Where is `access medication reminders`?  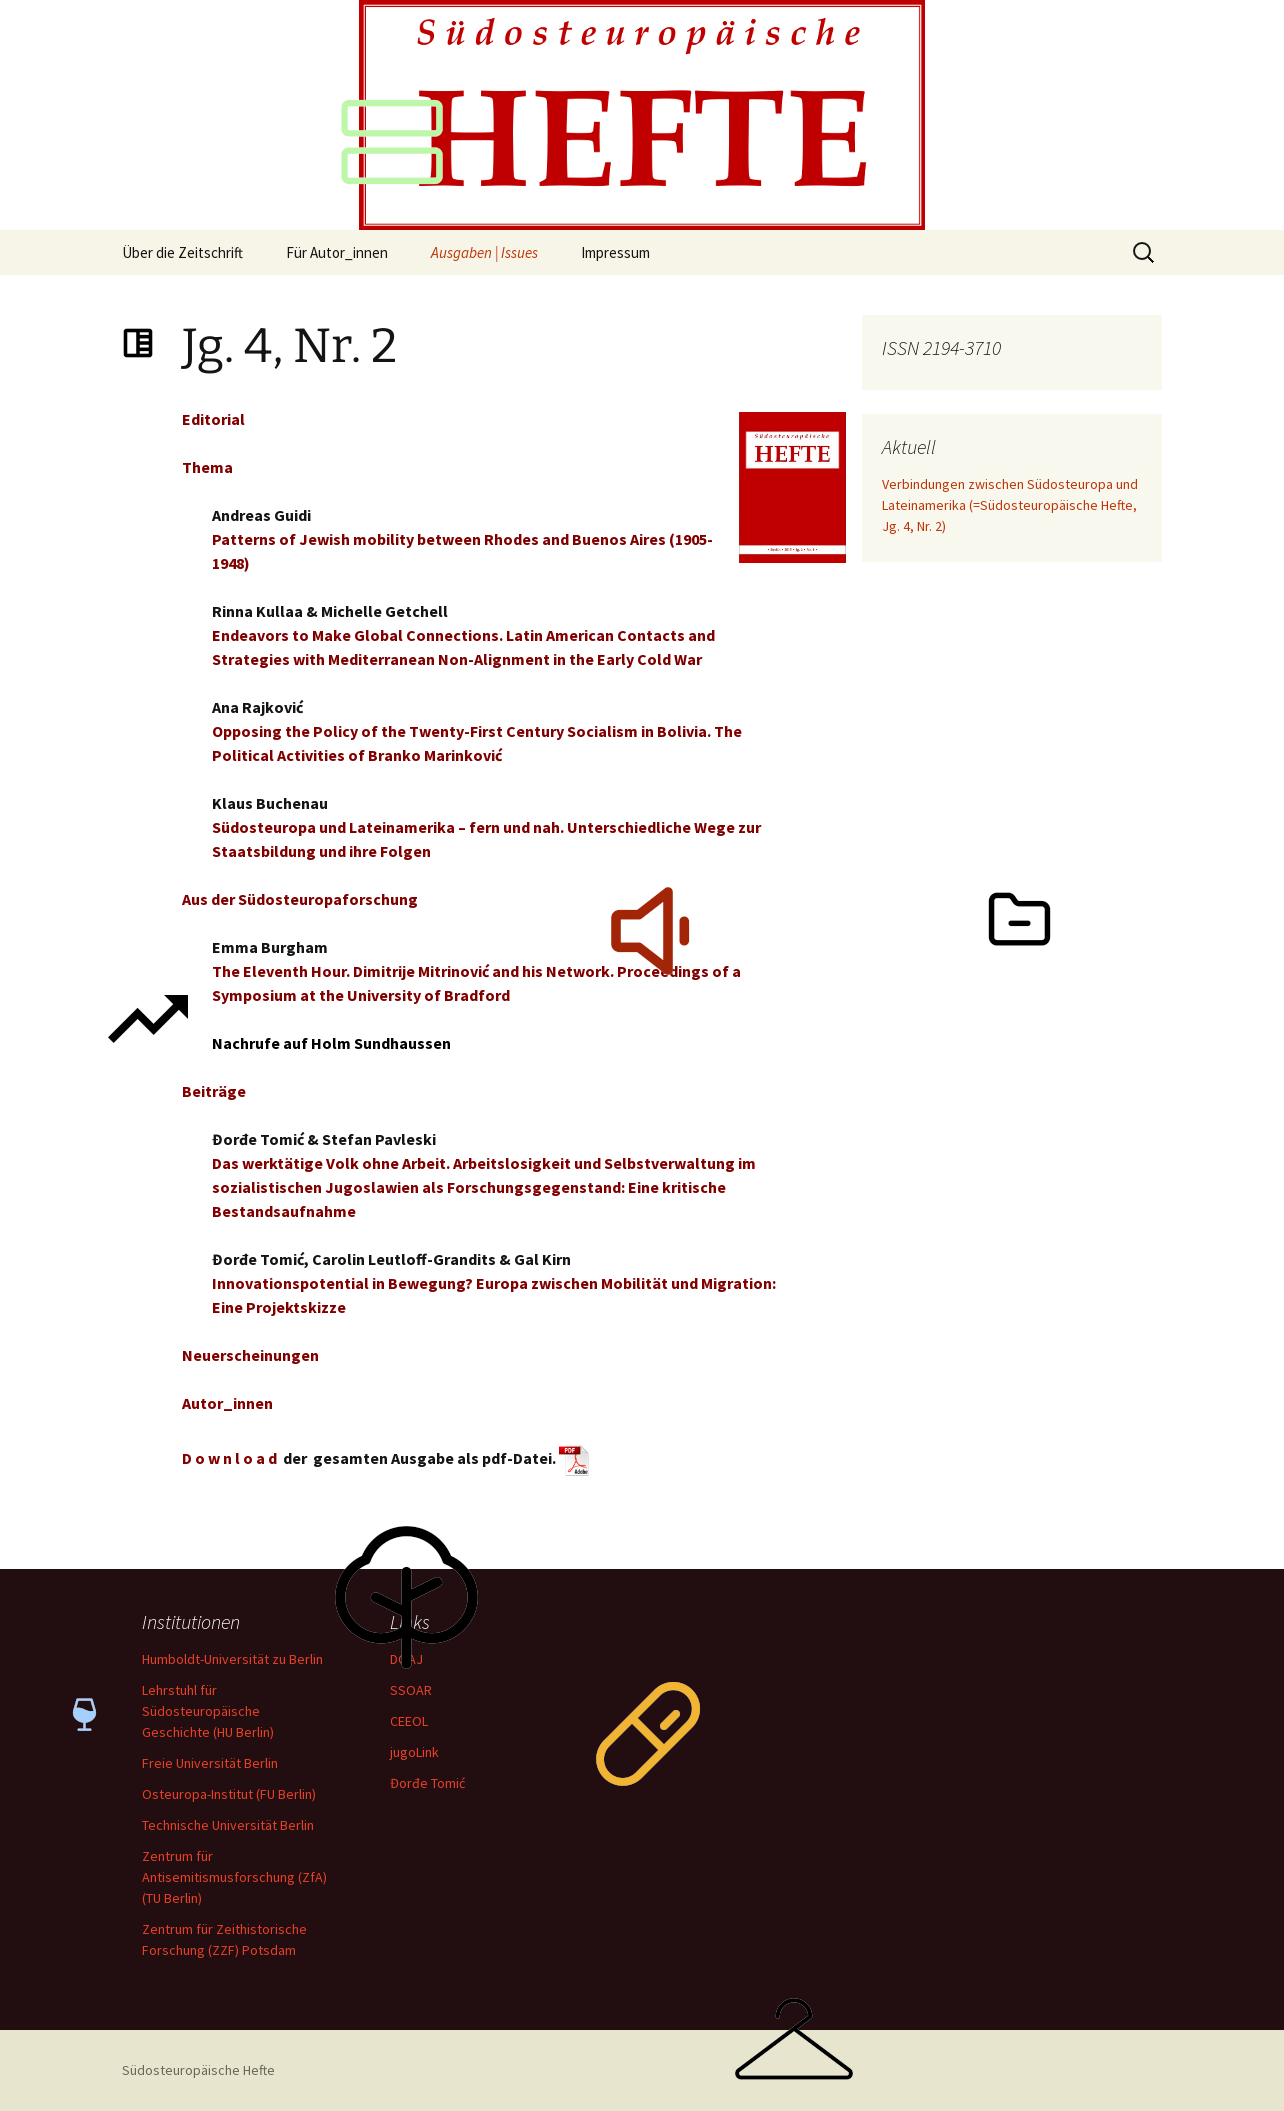
access medication reminders is located at coordinates (648, 1734).